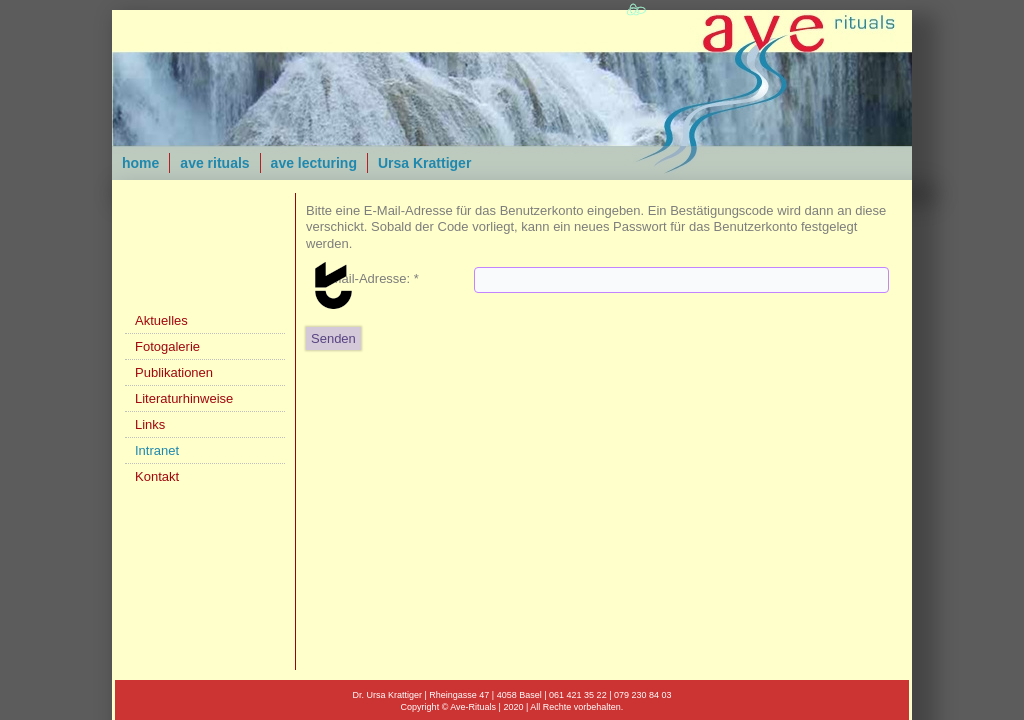 The image size is (1024, 720). I want to click on open the Trivago hotel comparison app, so click(333, 285).